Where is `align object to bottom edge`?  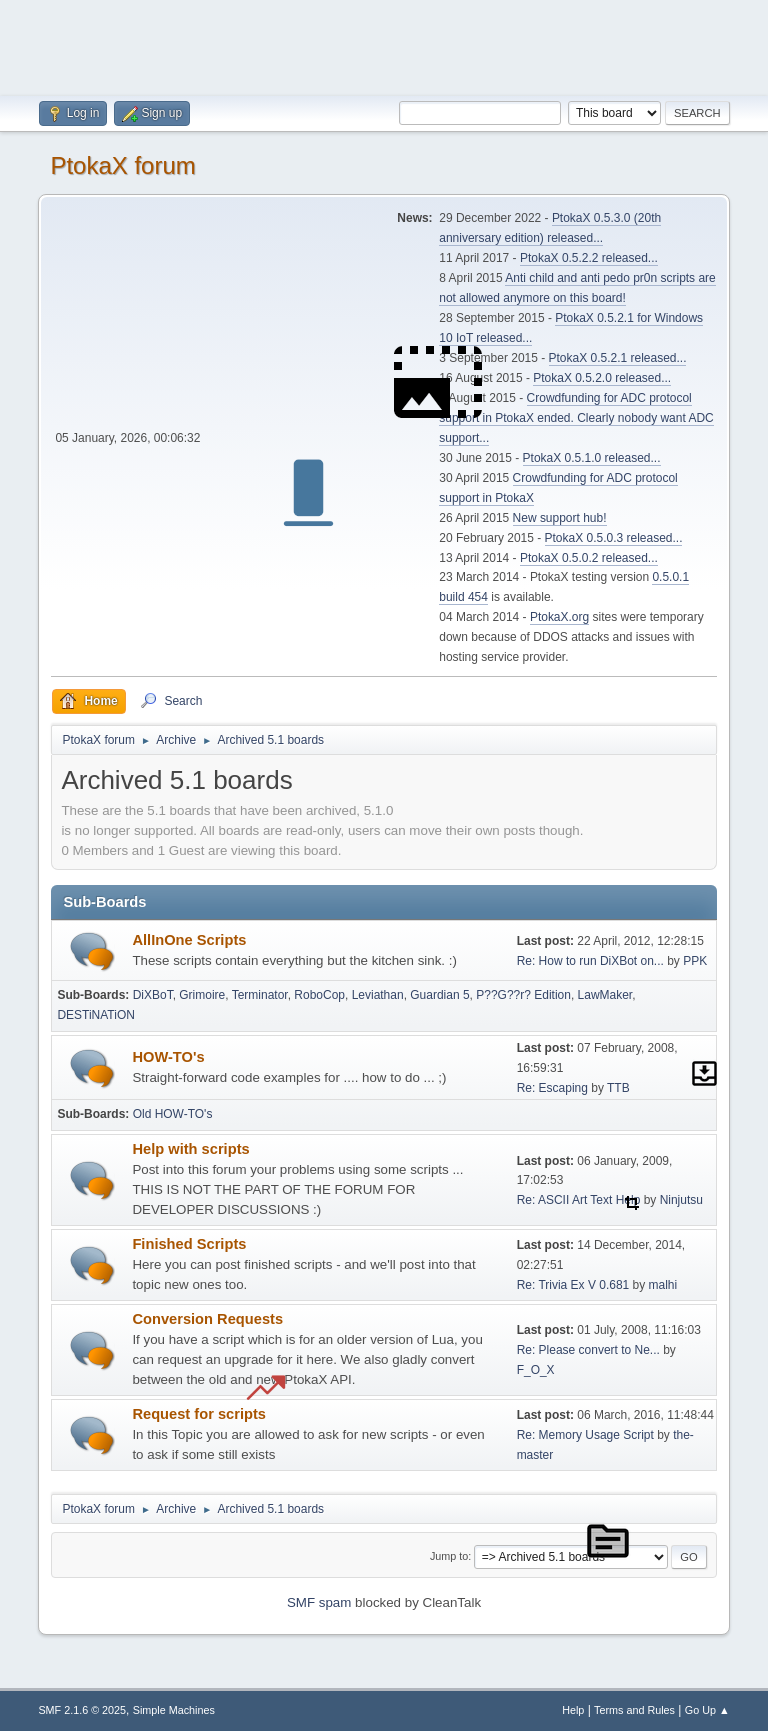 align object to bottom edge is located at coordinates (308, 491).